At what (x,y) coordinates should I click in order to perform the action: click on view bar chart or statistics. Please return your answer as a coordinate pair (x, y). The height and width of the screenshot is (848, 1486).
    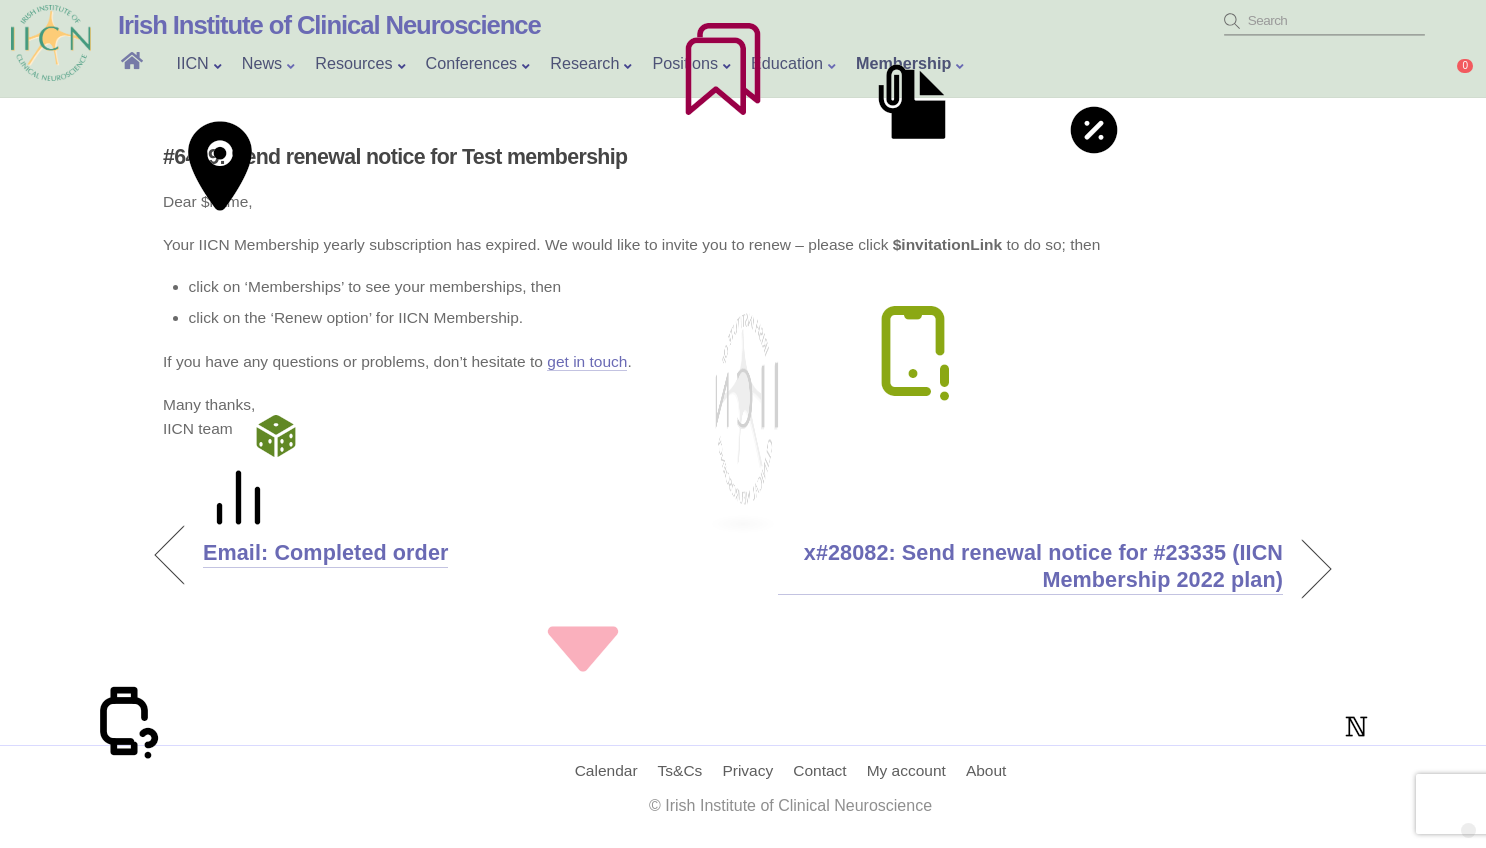
    Looking at the image, I should click on (238, 497).